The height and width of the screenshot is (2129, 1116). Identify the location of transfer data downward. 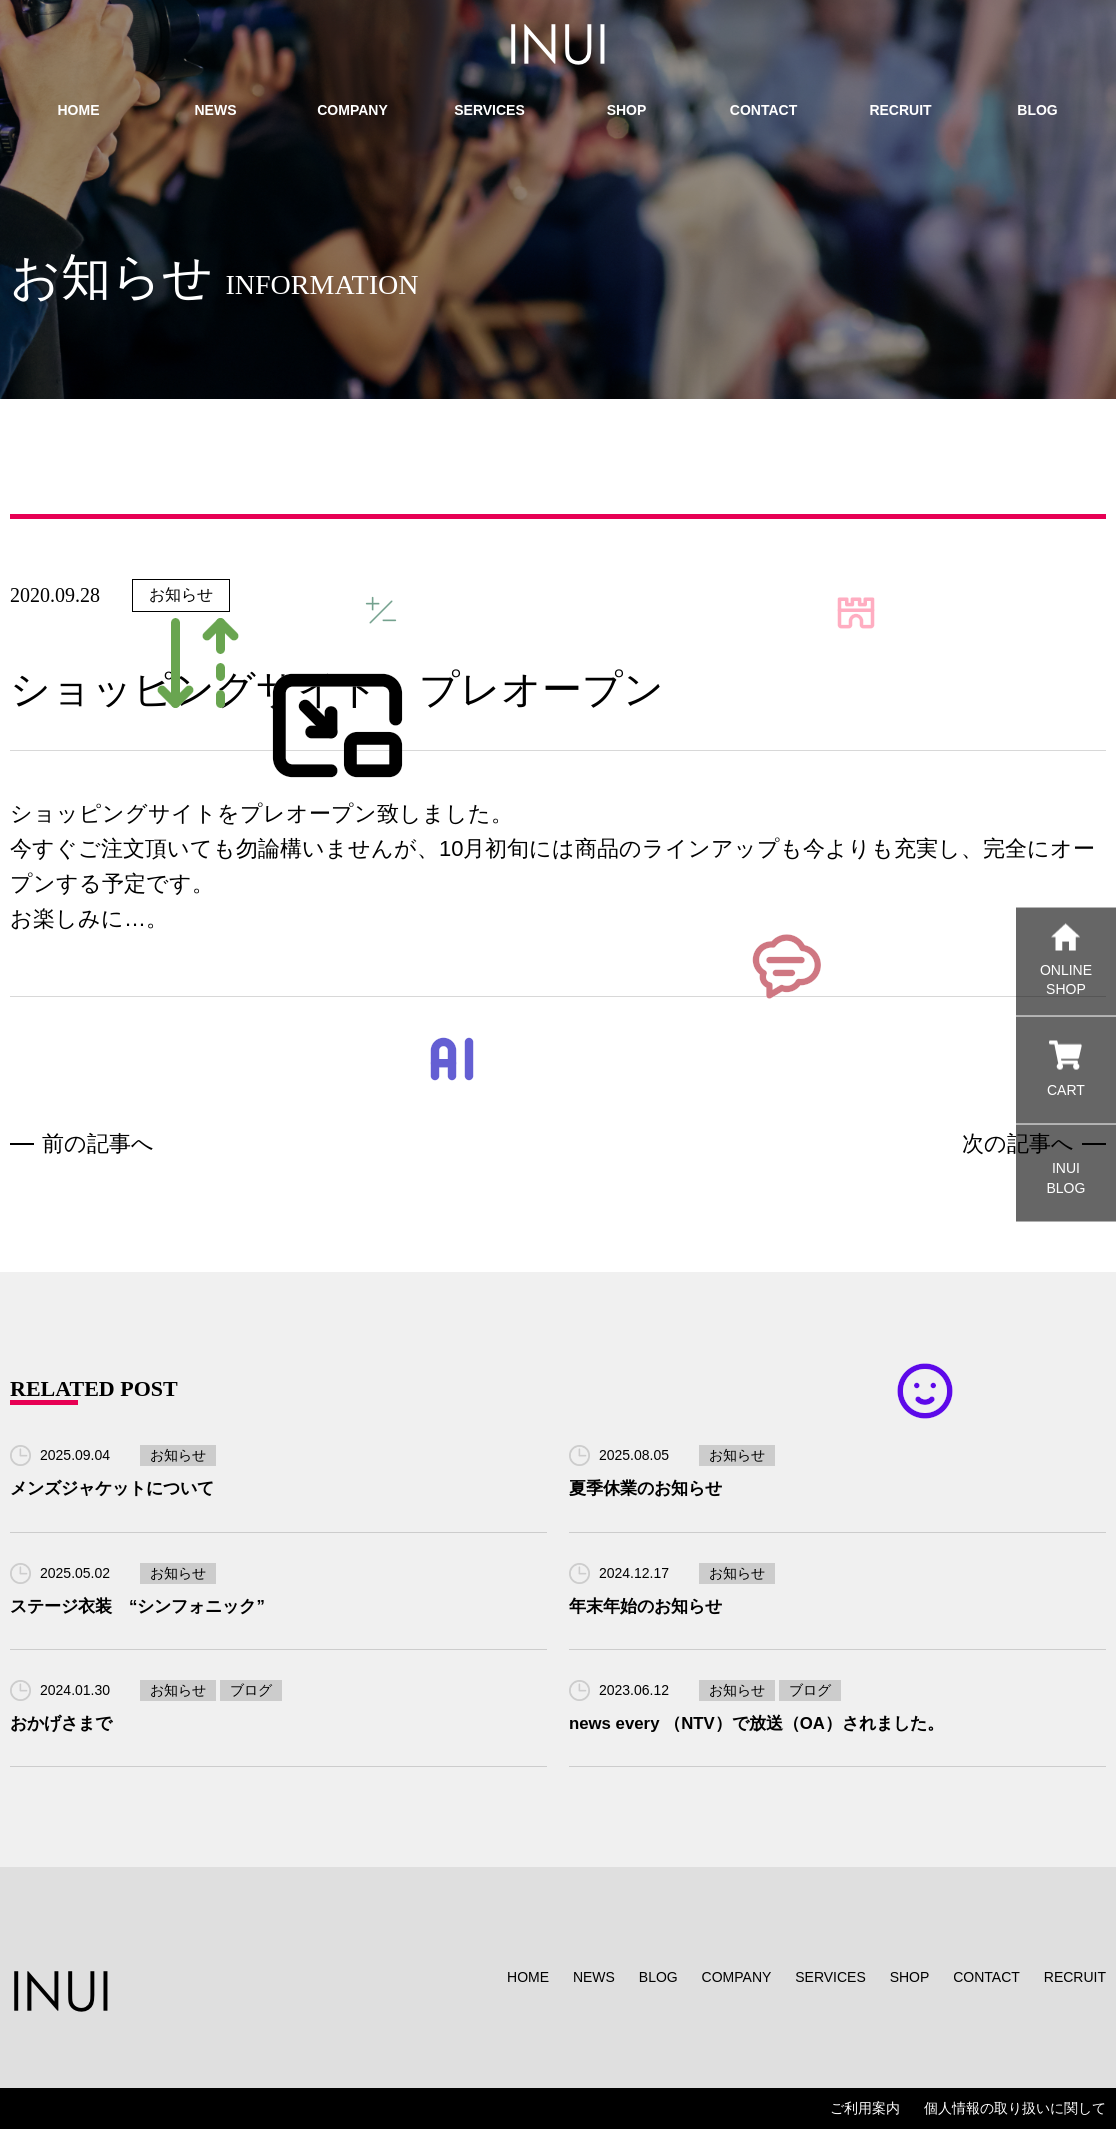
(198, 663).